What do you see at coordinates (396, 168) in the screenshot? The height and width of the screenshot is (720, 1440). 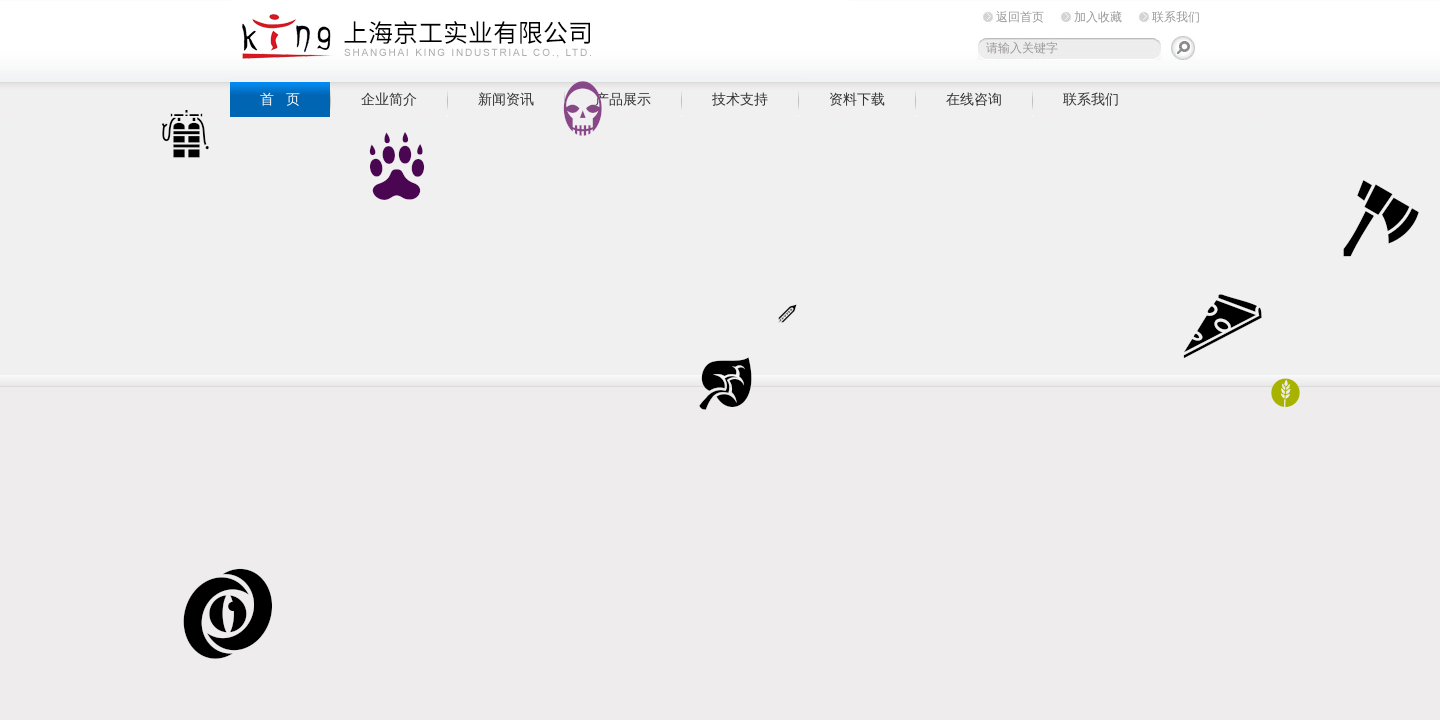 I see `access pet-related features or settings` at bounding box center [396, 168].